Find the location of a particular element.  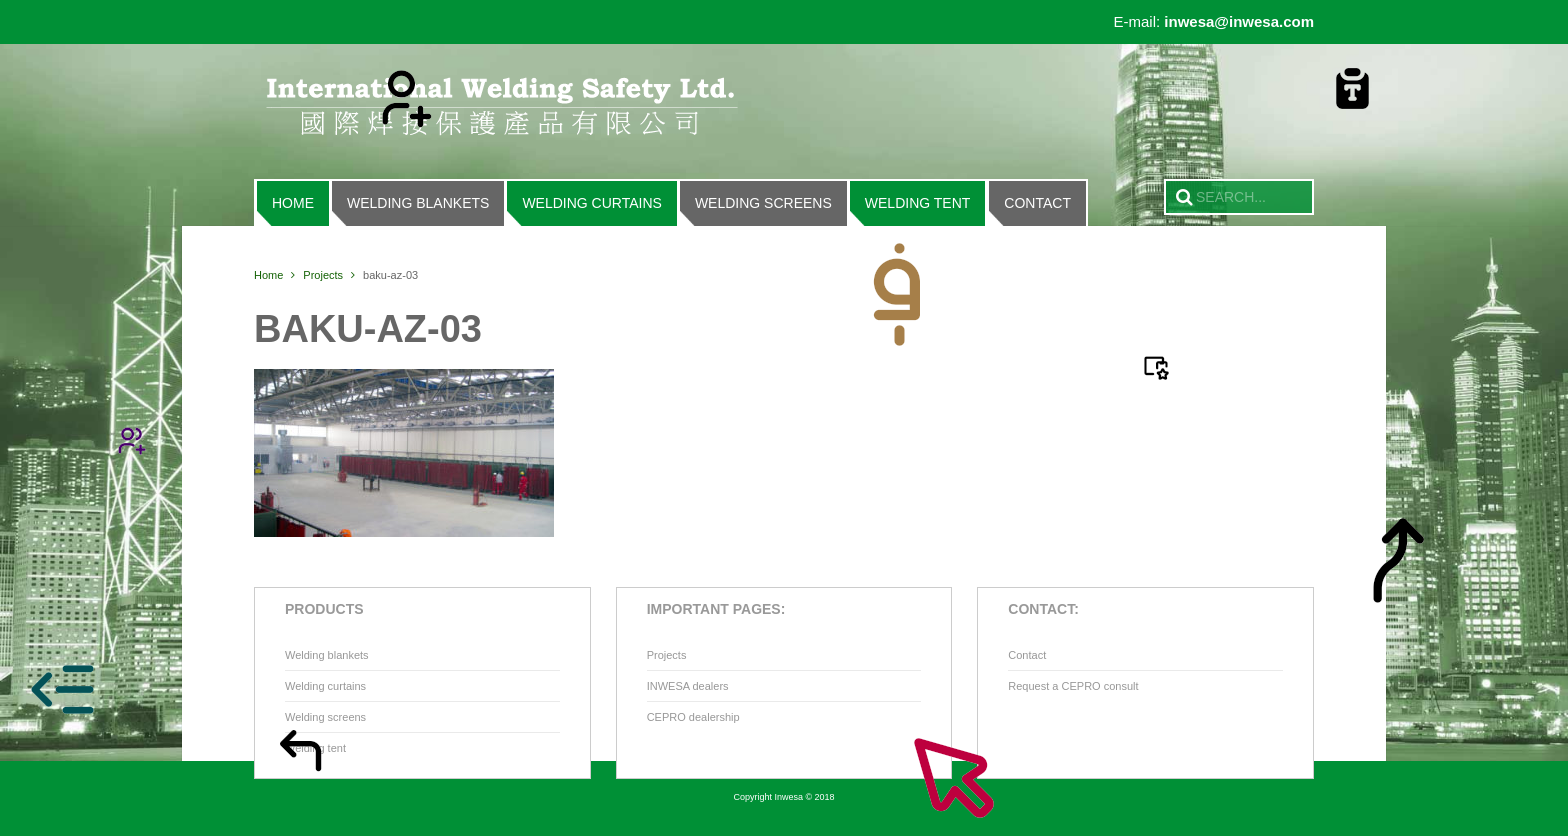

decrease text indentation is located at coordinates (62, 689).